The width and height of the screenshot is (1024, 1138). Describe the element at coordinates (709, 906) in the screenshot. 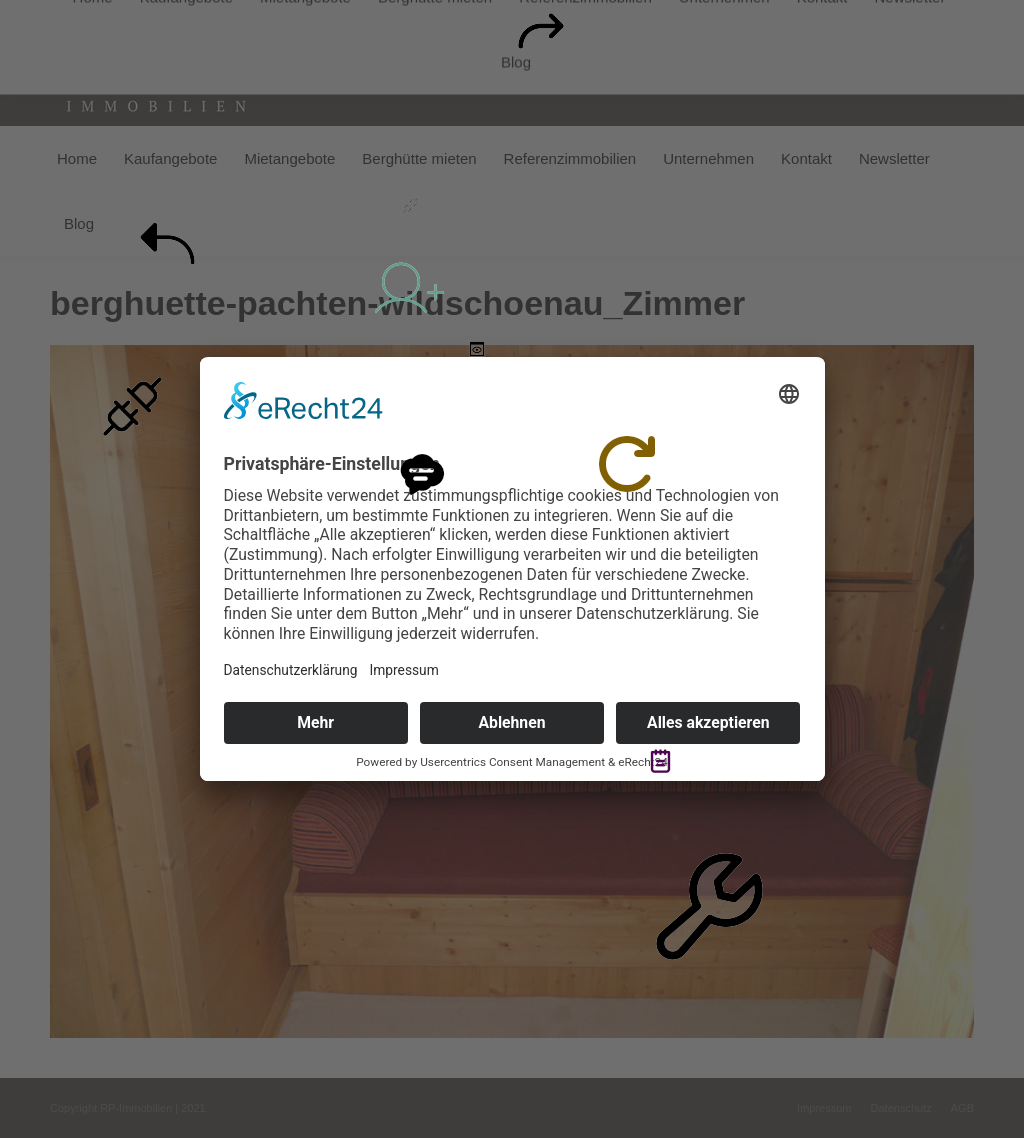

I see `access settings or configuration options` at that location.